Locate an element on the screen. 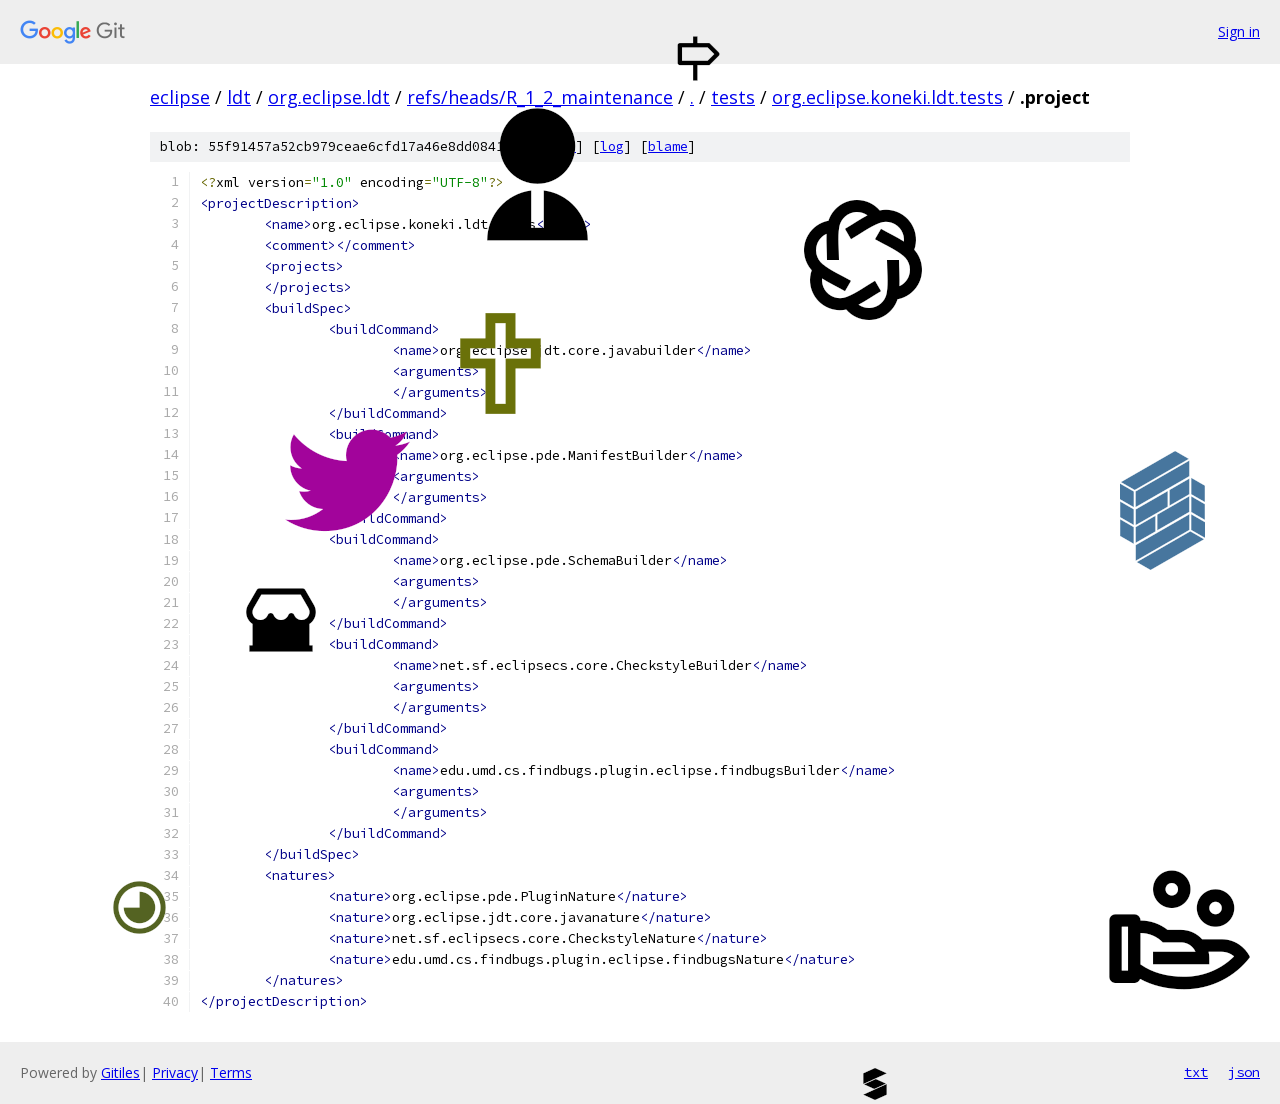 Image resolution: width=1280 pixels, height=1104 pixels. indicates 75% progress complete is located at coordinates (139, 907).